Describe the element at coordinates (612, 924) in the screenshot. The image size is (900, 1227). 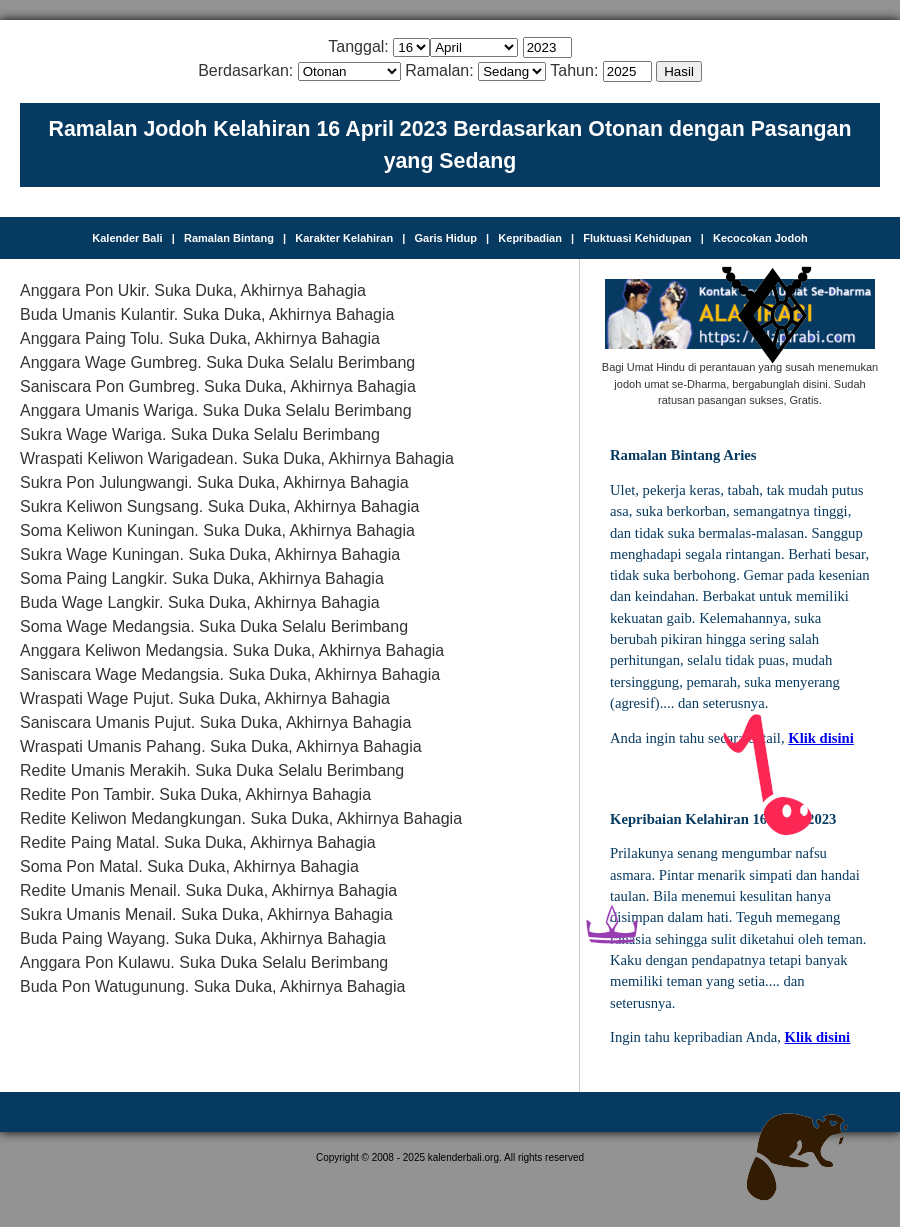
I see `indicates premium or VIP membership status` at that location.